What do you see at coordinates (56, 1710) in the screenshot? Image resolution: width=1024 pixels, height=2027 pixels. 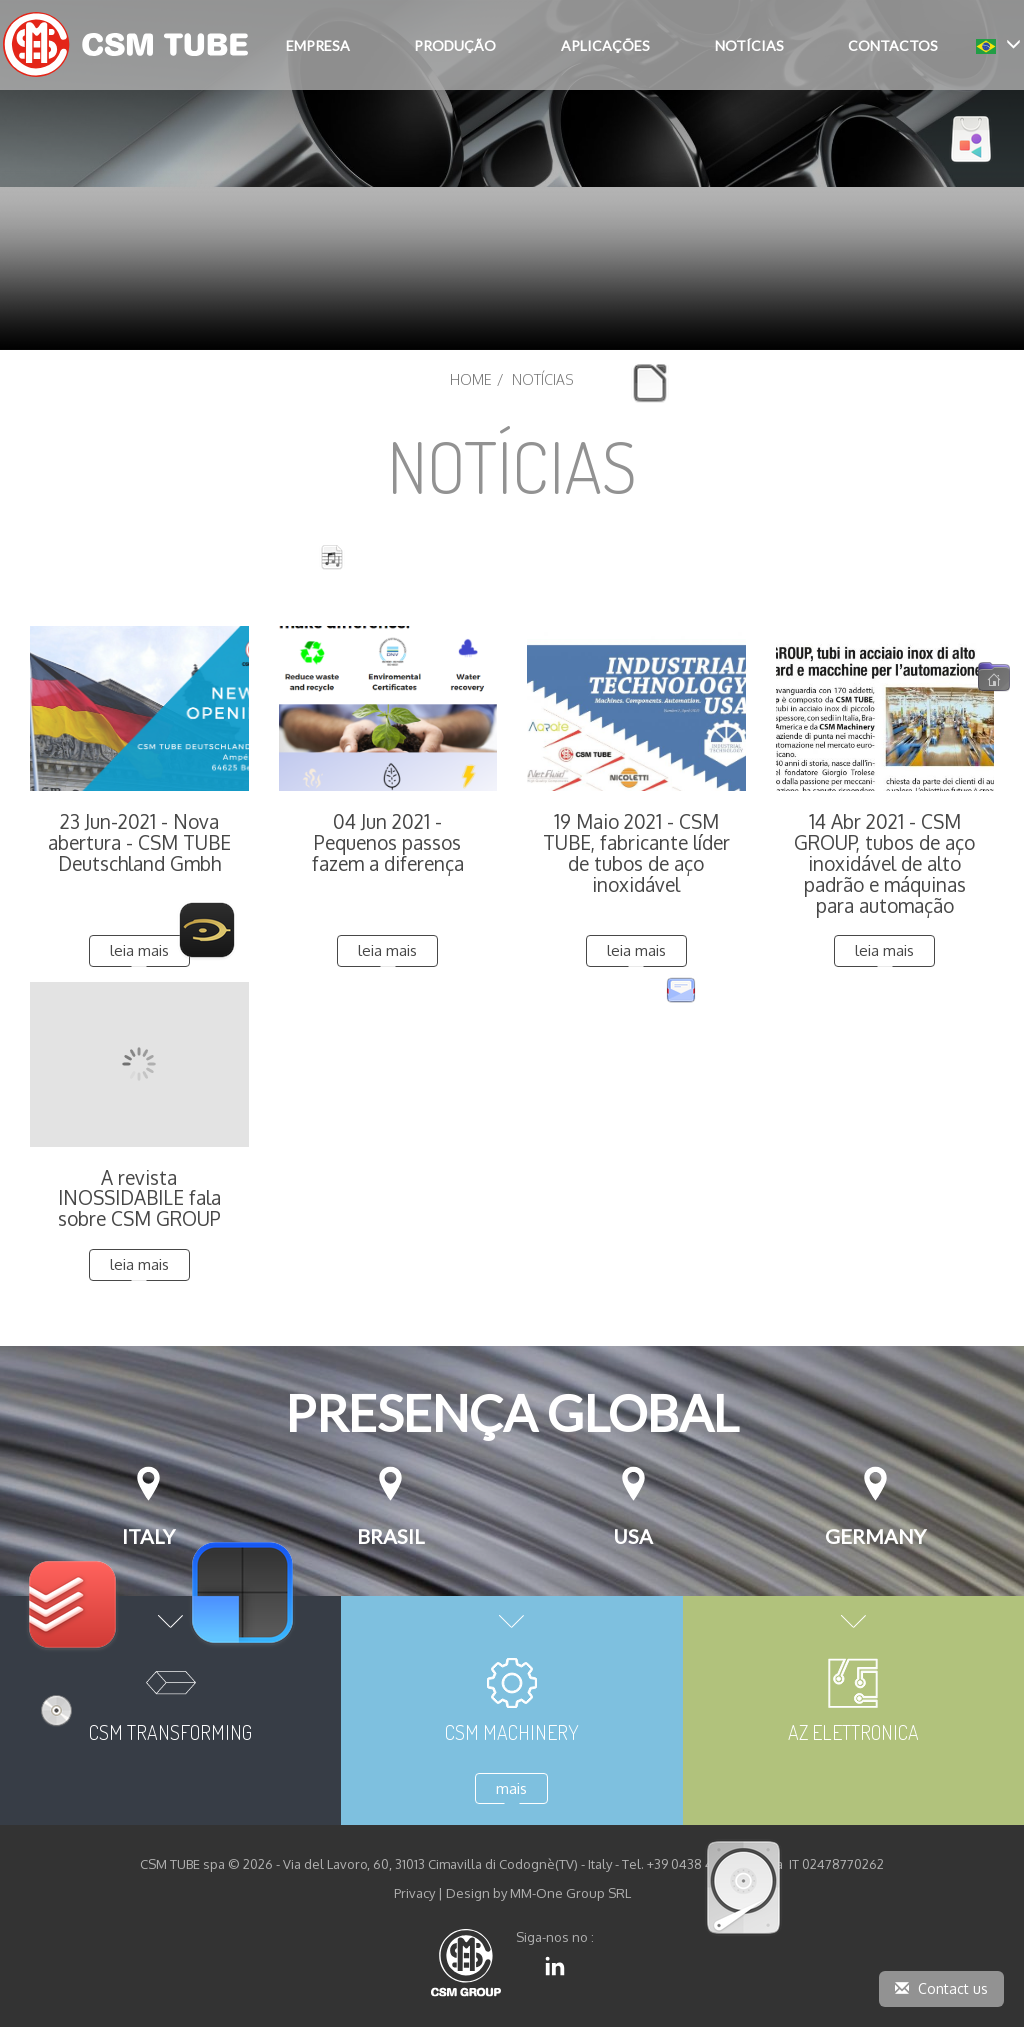 I see `unmount or eject a DVD disc` at bounding box center [56, 1710].